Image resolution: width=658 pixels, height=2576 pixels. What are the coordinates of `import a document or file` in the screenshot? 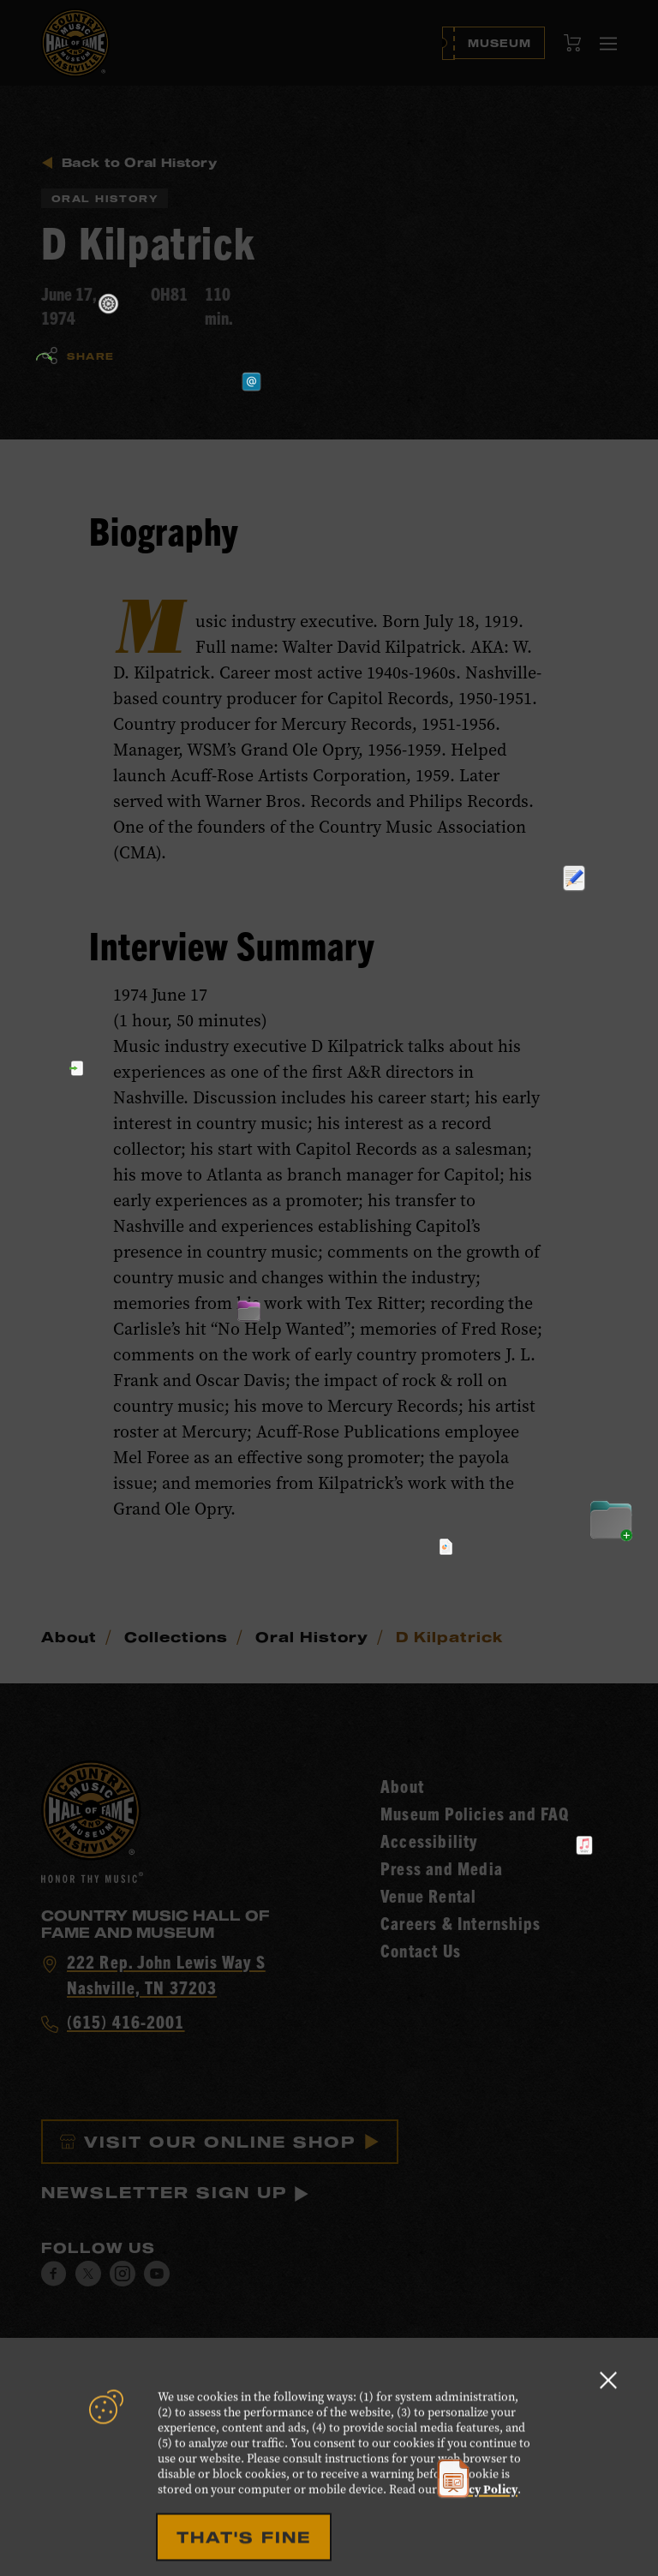 It's located at (77, 1068).